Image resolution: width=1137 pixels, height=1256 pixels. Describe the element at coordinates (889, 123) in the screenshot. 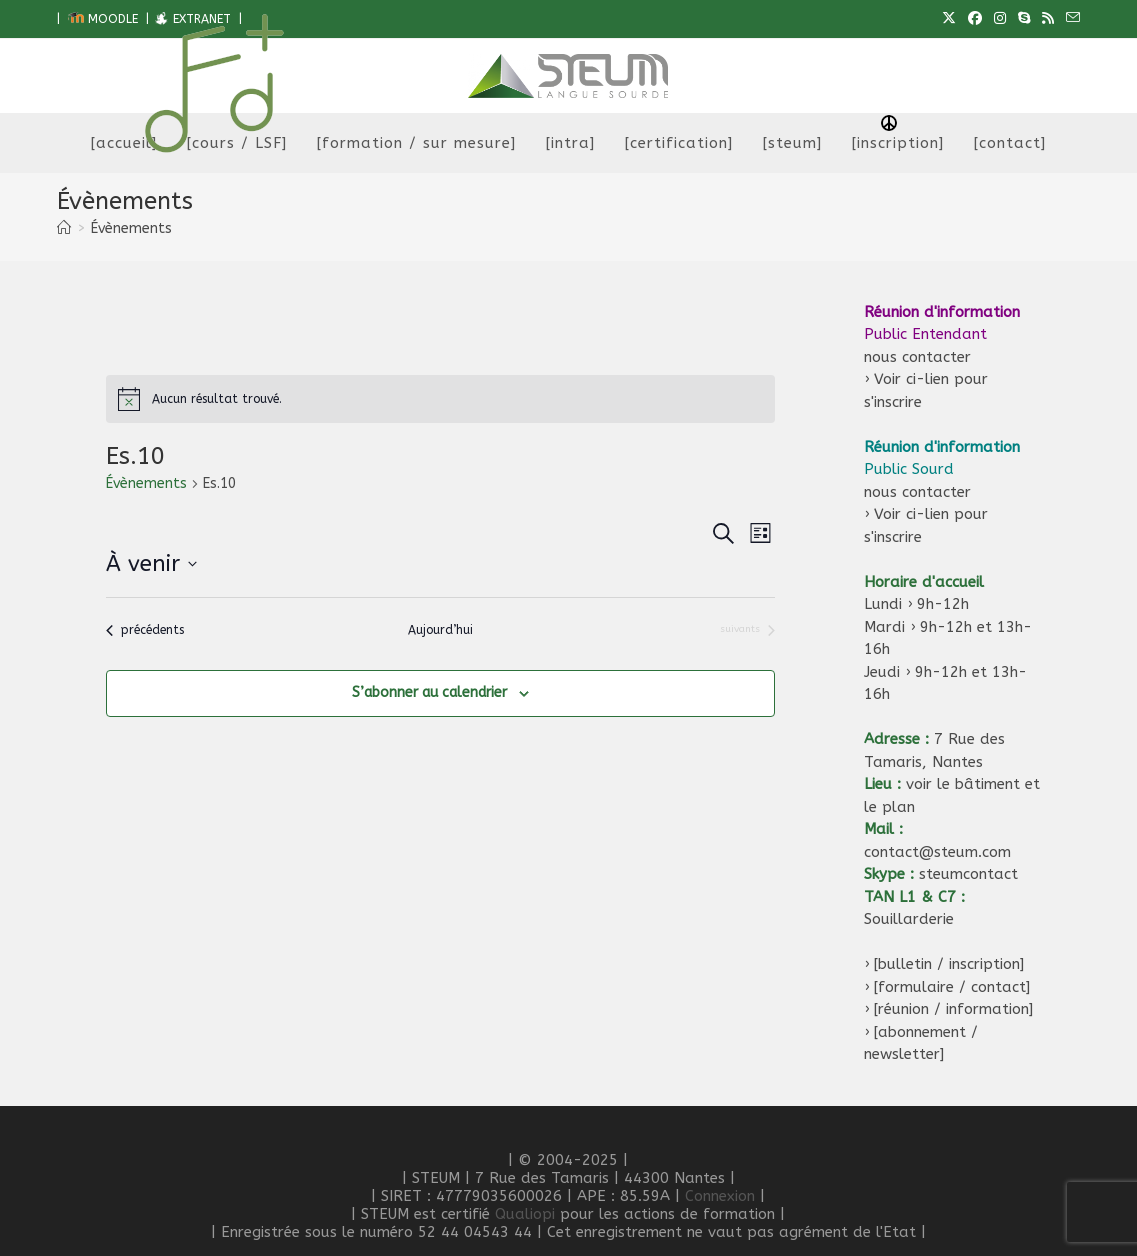

I see `indicates a peaceful or non-violent state` at that location.